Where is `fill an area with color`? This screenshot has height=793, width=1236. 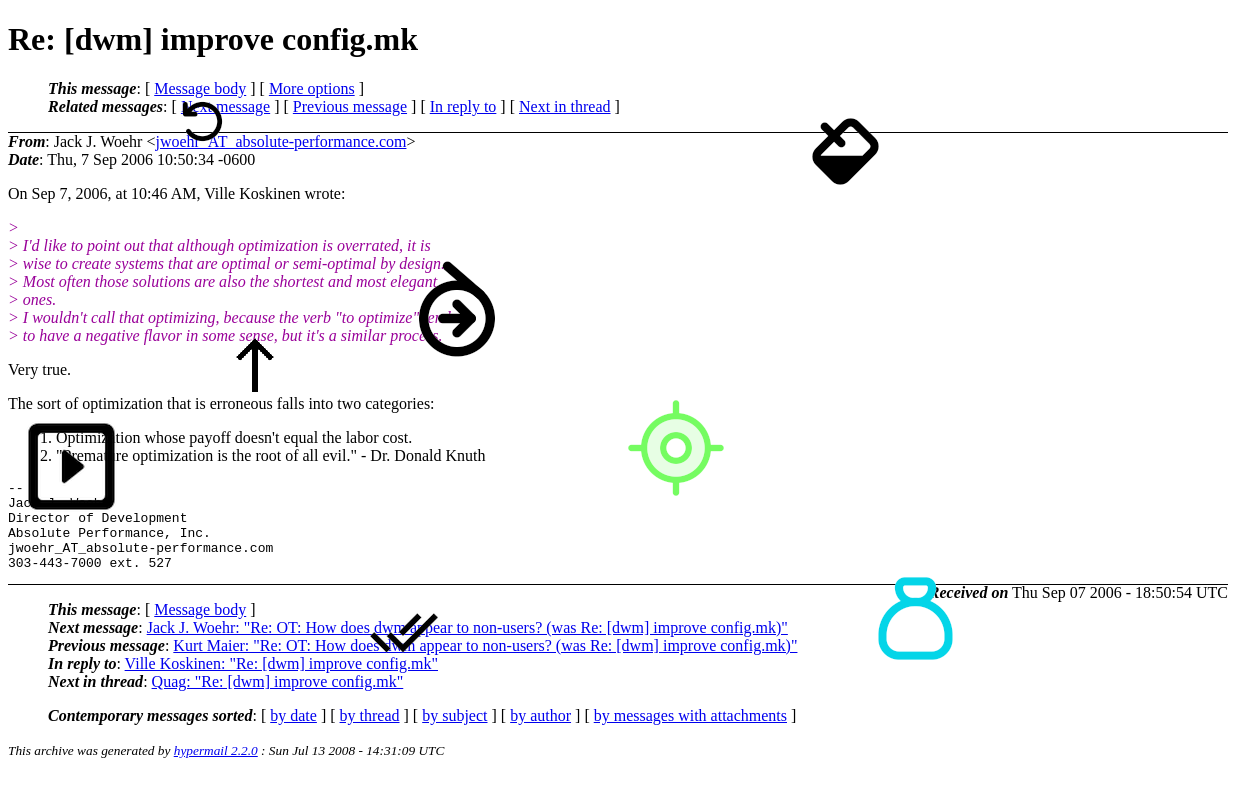 fill an area with color is located at coordinates (845, 151).